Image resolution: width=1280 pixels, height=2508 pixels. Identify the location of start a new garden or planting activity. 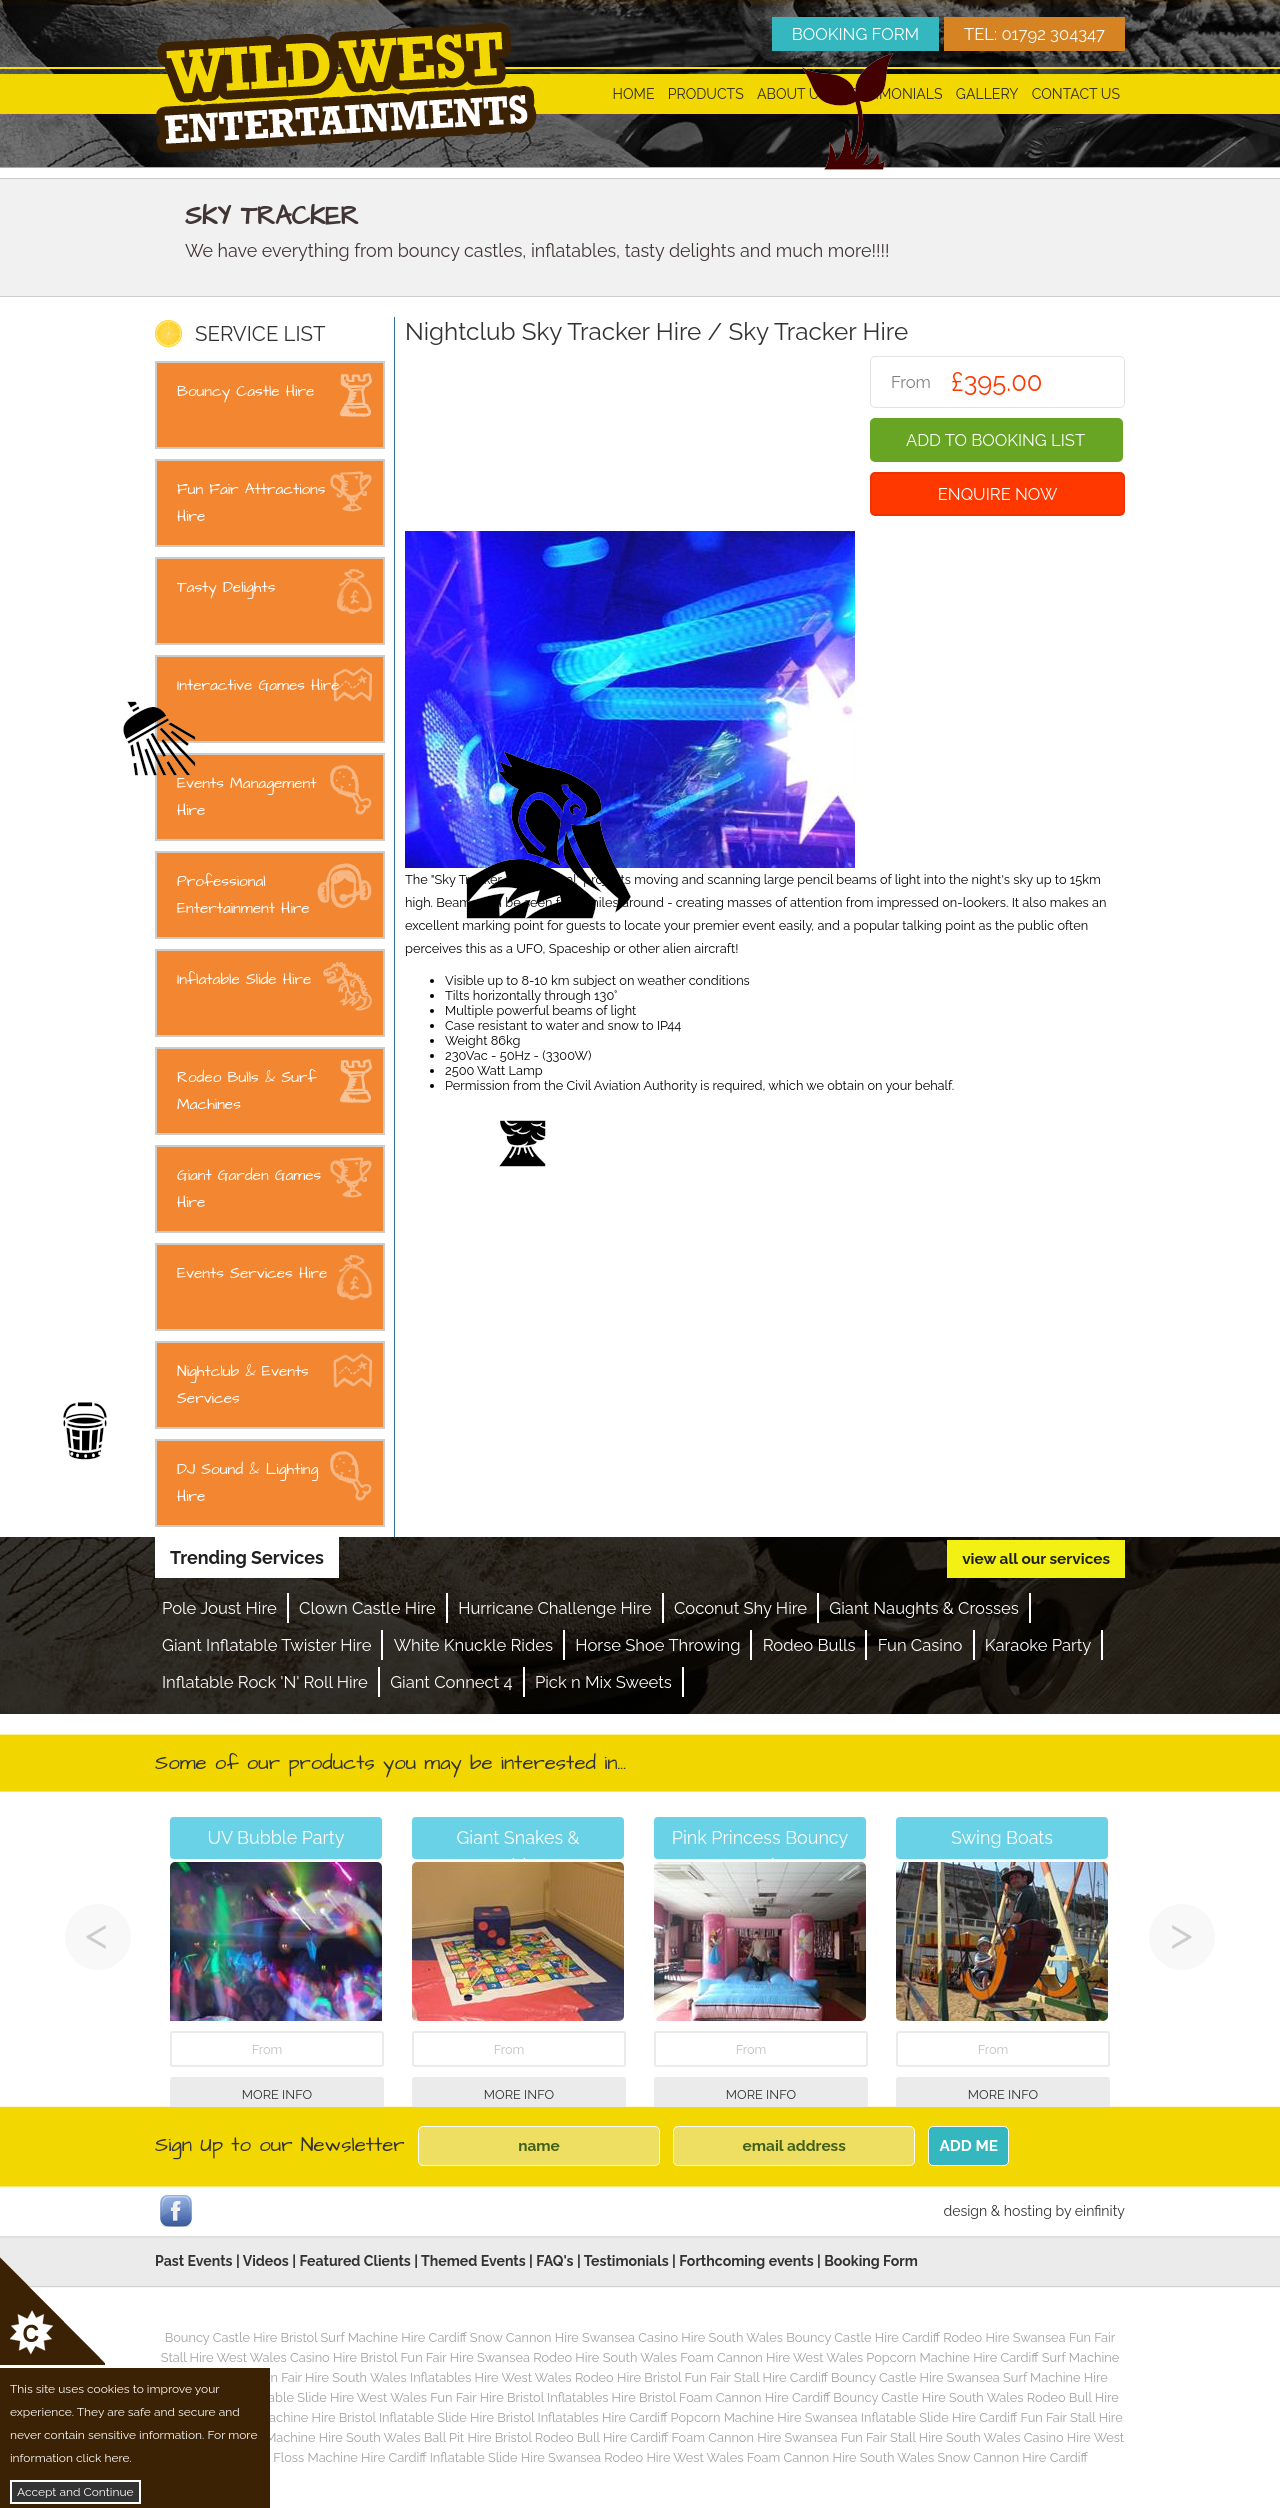
(847, 111).